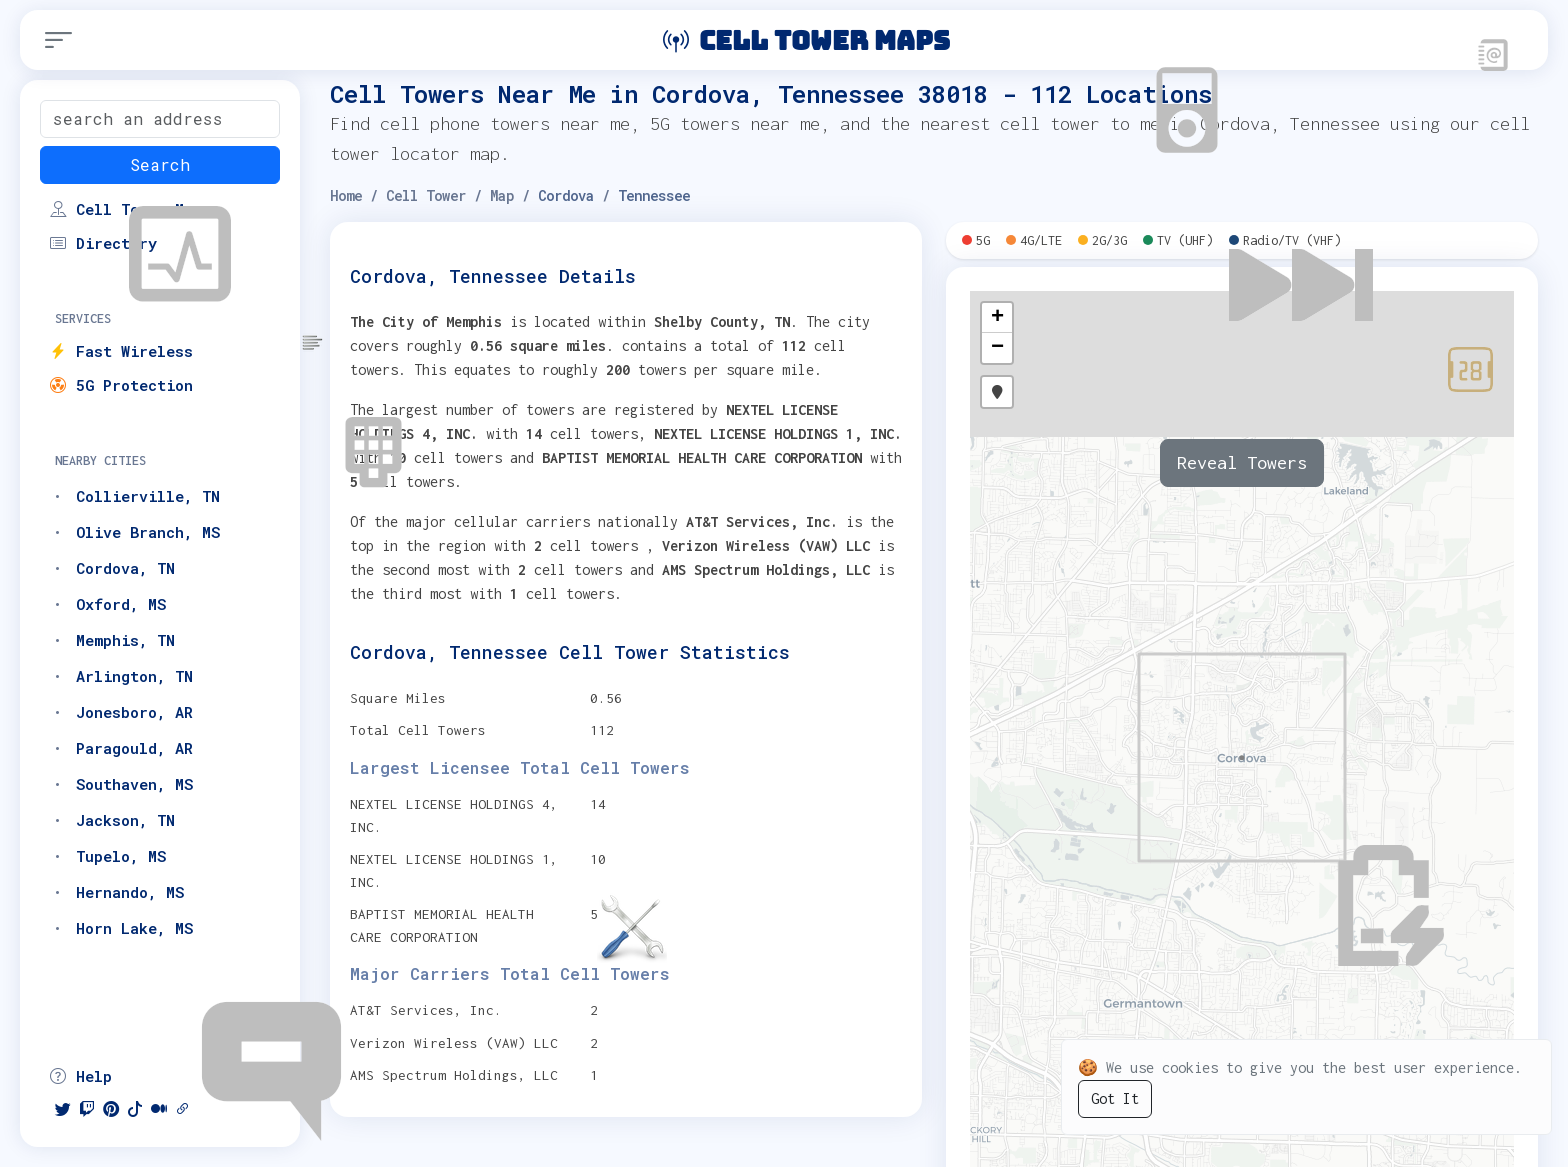  What do you see at coordinates (632, 928) in the screenshot?
I see `open system preferences` at bounding box center [632, 928].